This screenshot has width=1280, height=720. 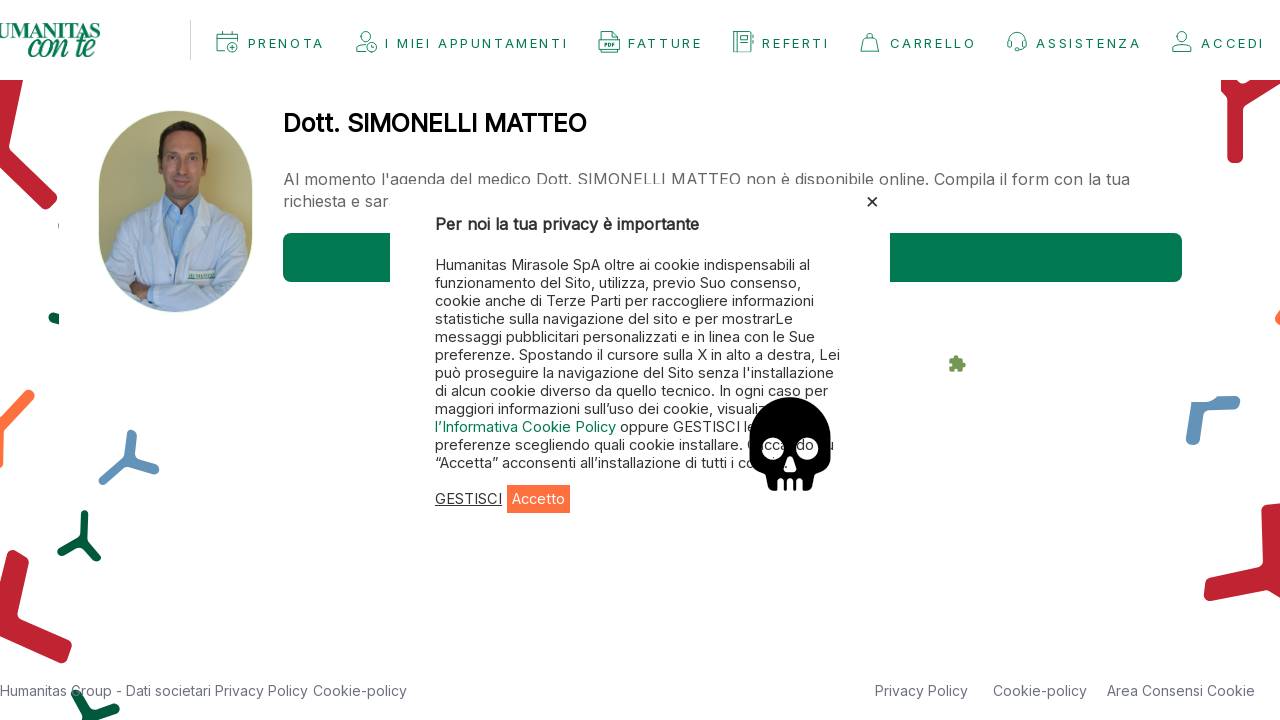 What do you see at coordinates (790, 444) in the screenshot?
I see `indicates danger or hazardous content` at bounding box center [790, 444].